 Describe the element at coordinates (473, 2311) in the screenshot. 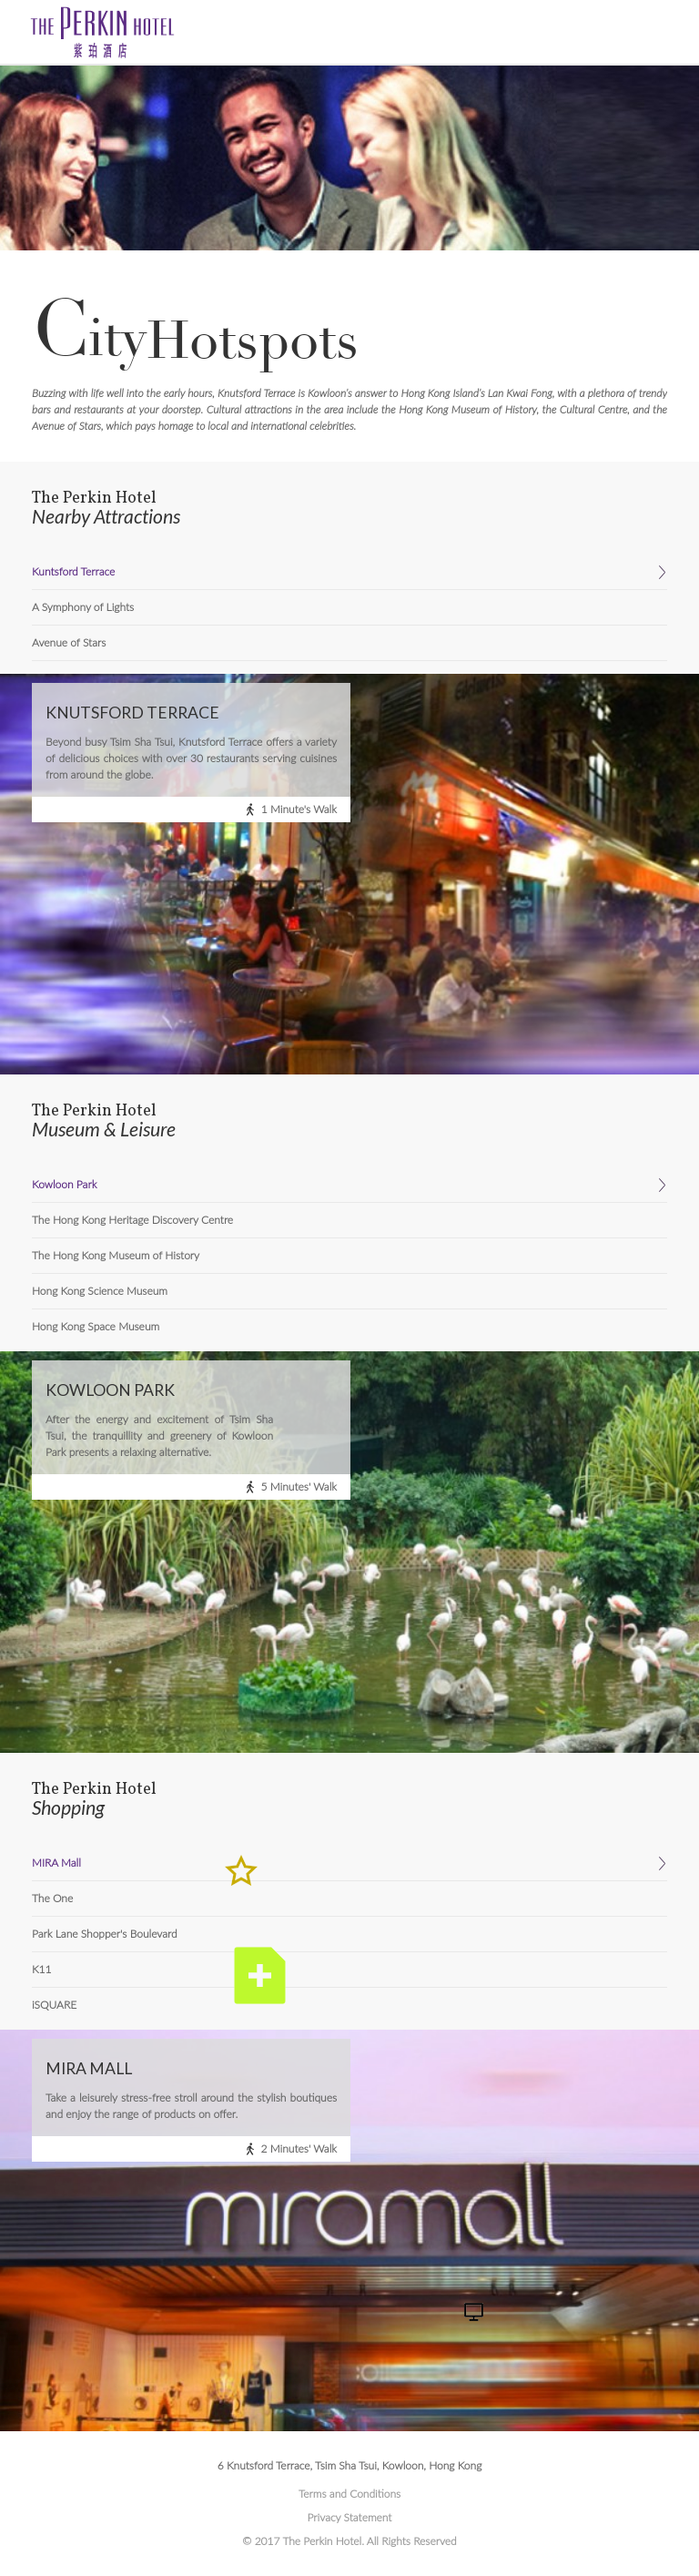

I see `access desktop or computer view` at that location.